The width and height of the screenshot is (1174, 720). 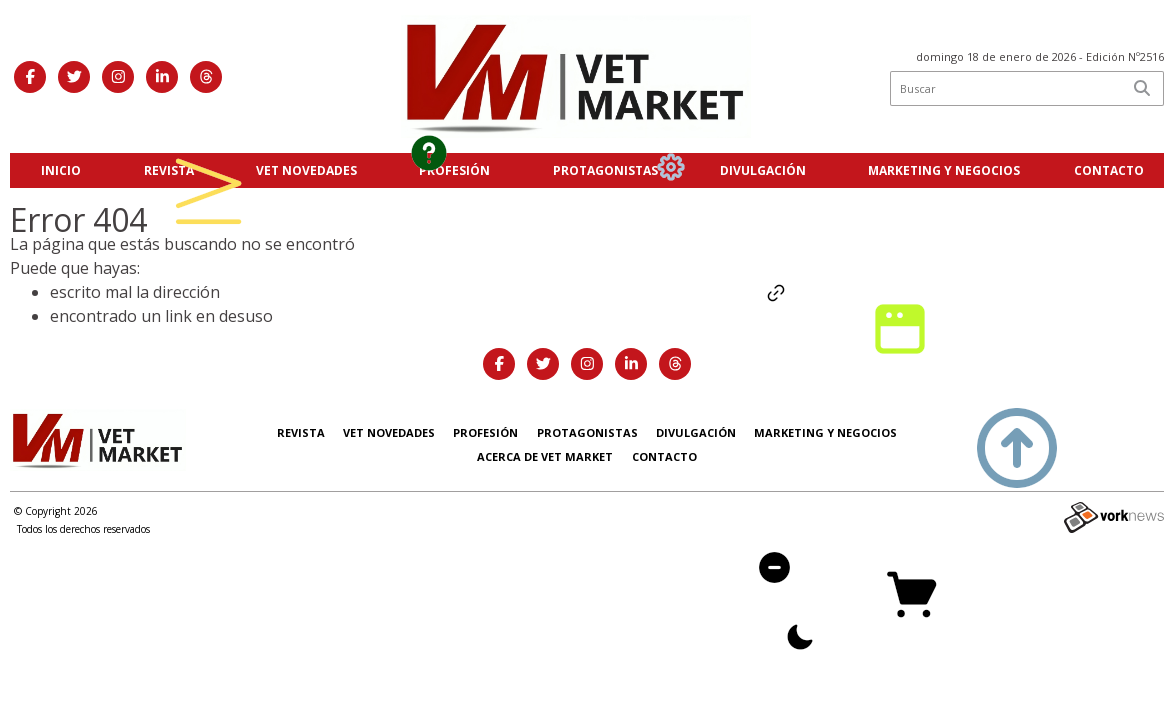 I want to click on remove an item from a list, so click(x=774, y=567).